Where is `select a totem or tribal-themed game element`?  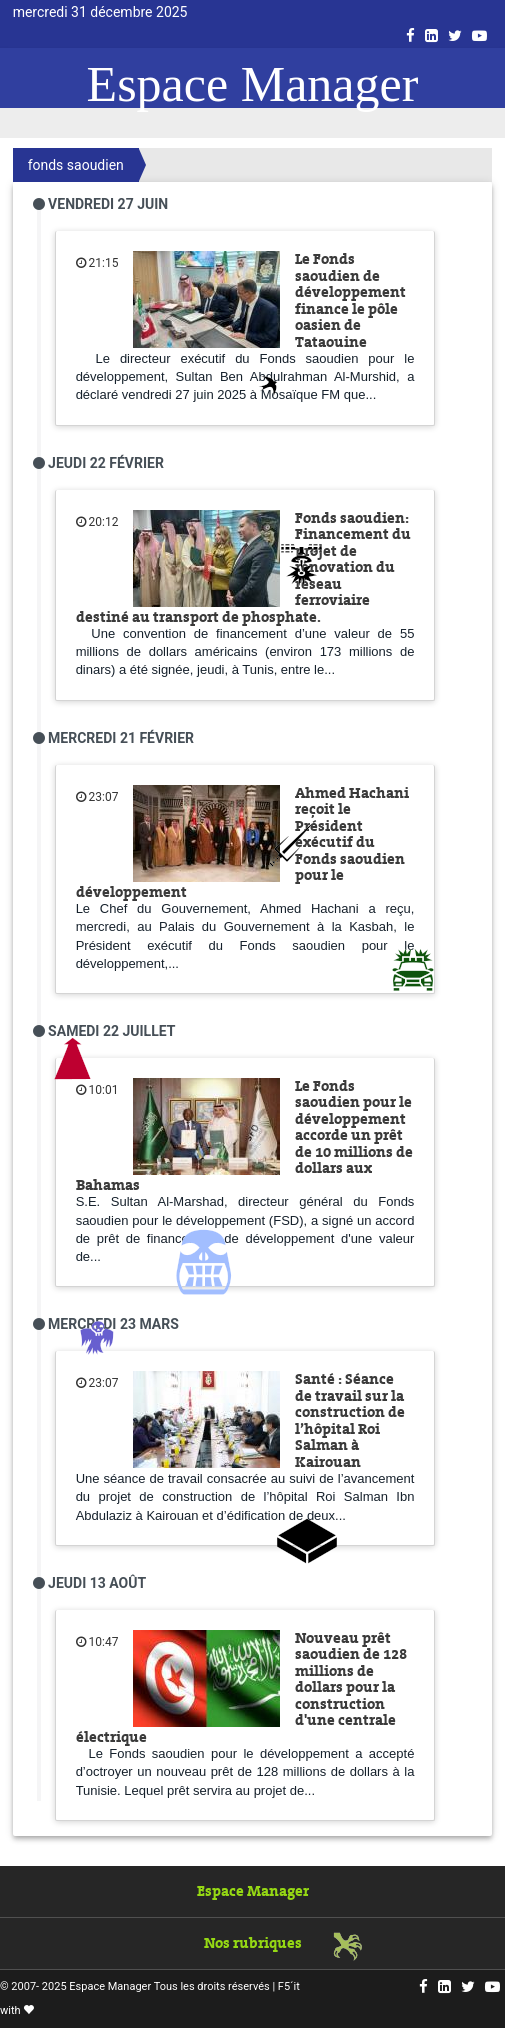
select a totem or tribal-themed game element is located at coordinates (204, 1262).